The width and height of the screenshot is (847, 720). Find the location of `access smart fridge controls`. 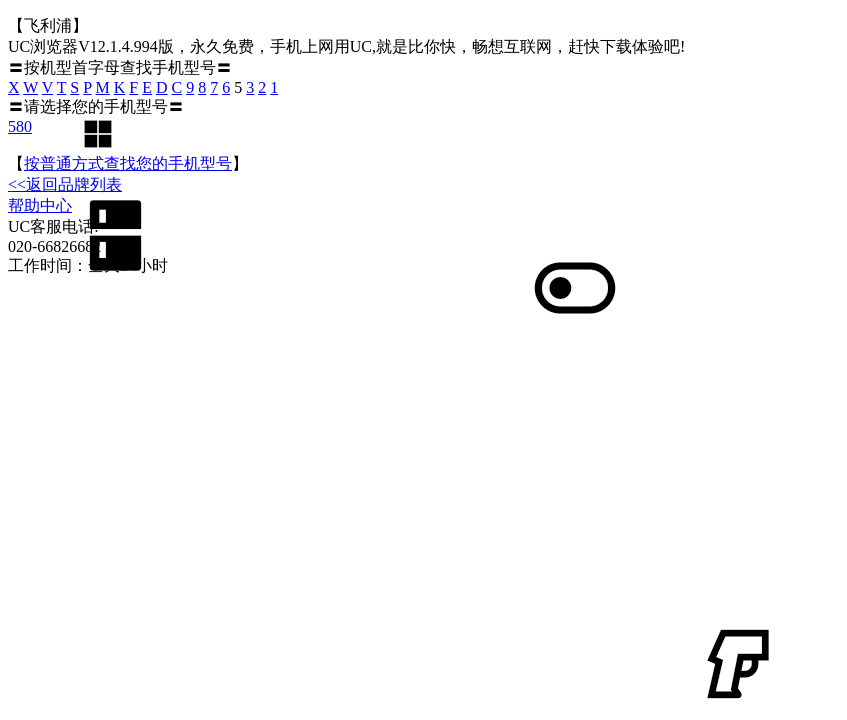

access smart fridge controls is located at coordinates (115, 235).